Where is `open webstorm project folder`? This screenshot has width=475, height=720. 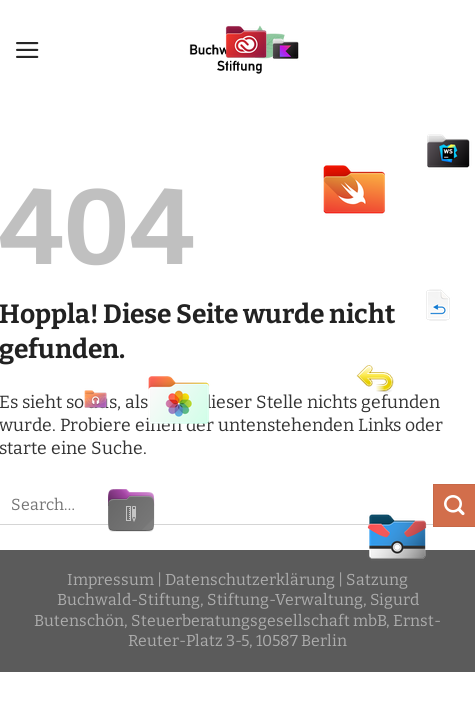 open webstorm project folder is located at coordinates (448, 152).